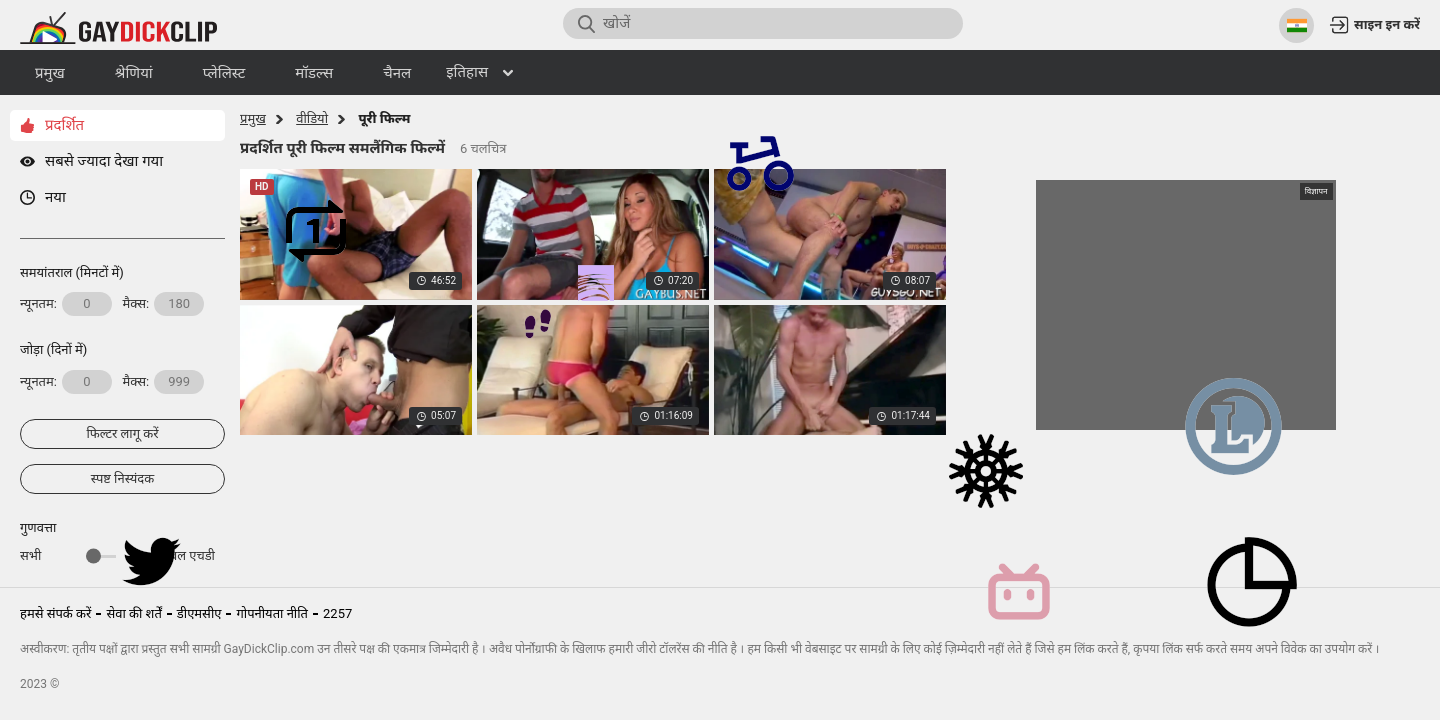  What do you see at coordinates (596, 283) in the screenshot?
I see `open the Copa Airlines app` at bounding box center [596, 283].